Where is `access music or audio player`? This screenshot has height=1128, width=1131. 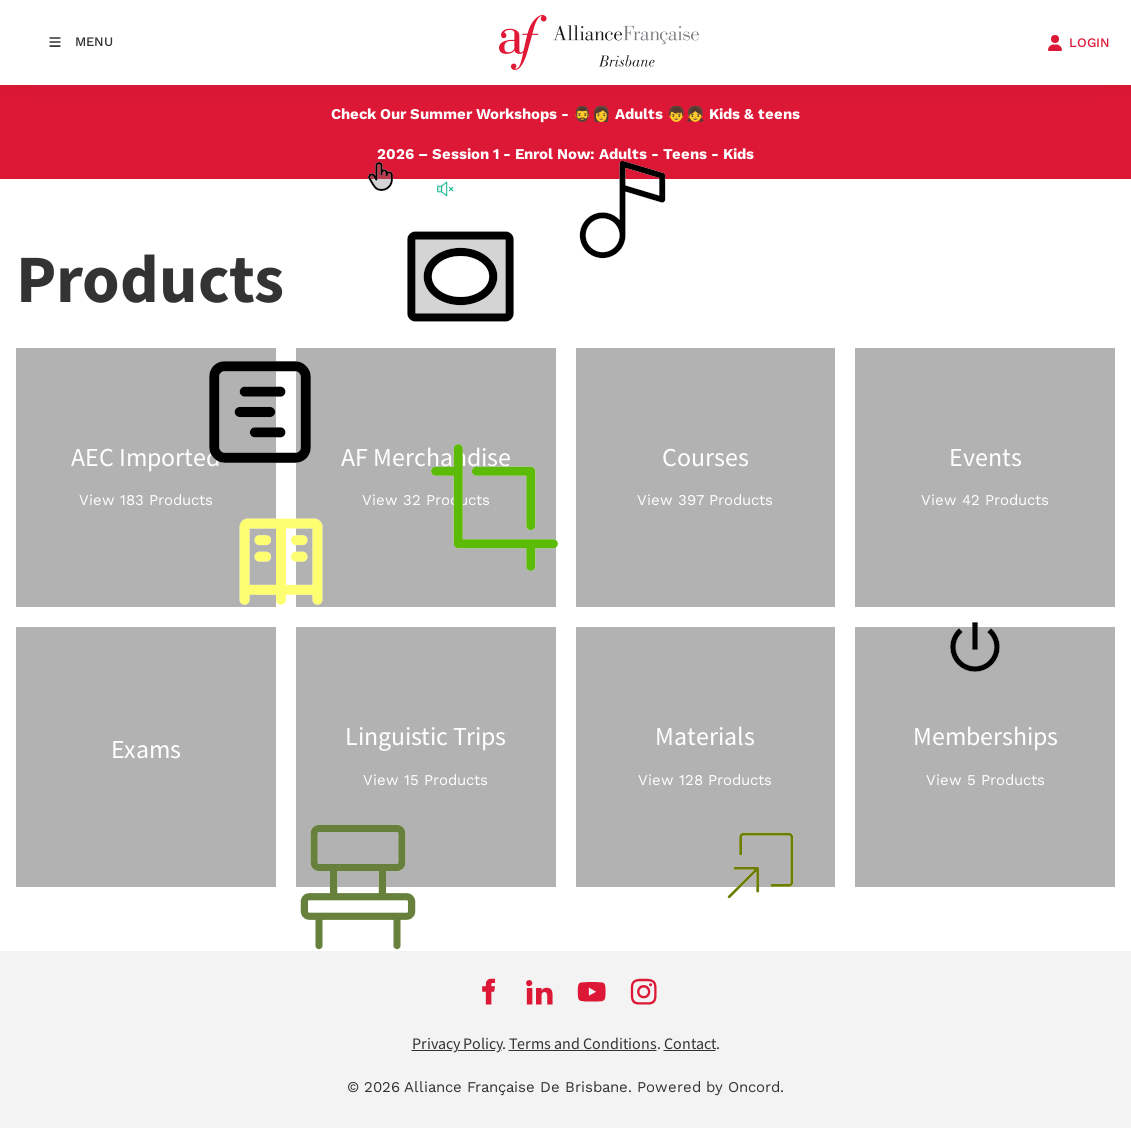 access music or audio player is located at coordinates (622, 207).